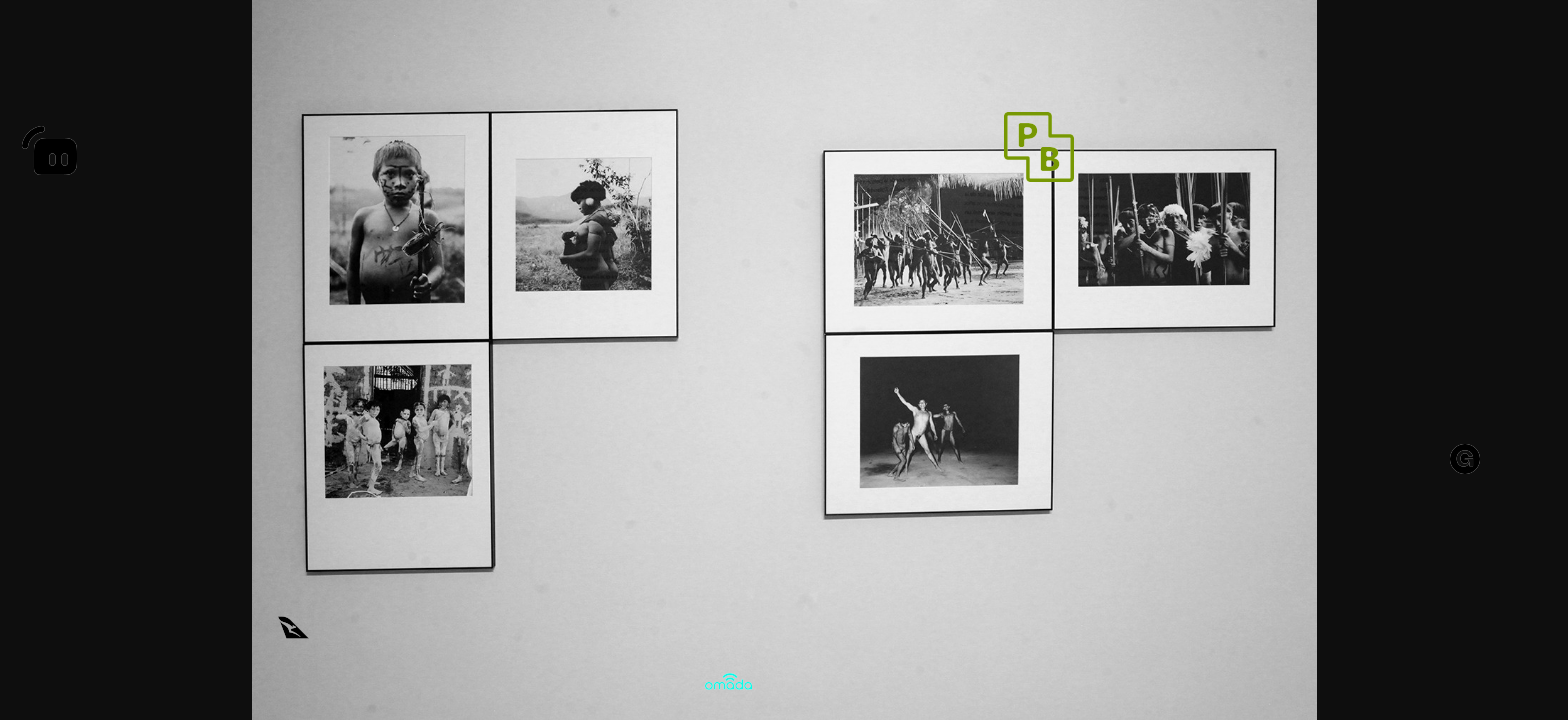  What do you see at coordinates (1465, 459) in the screenshot?
I see `link to gumroad store or profile` at bounding box center [1465, 459].